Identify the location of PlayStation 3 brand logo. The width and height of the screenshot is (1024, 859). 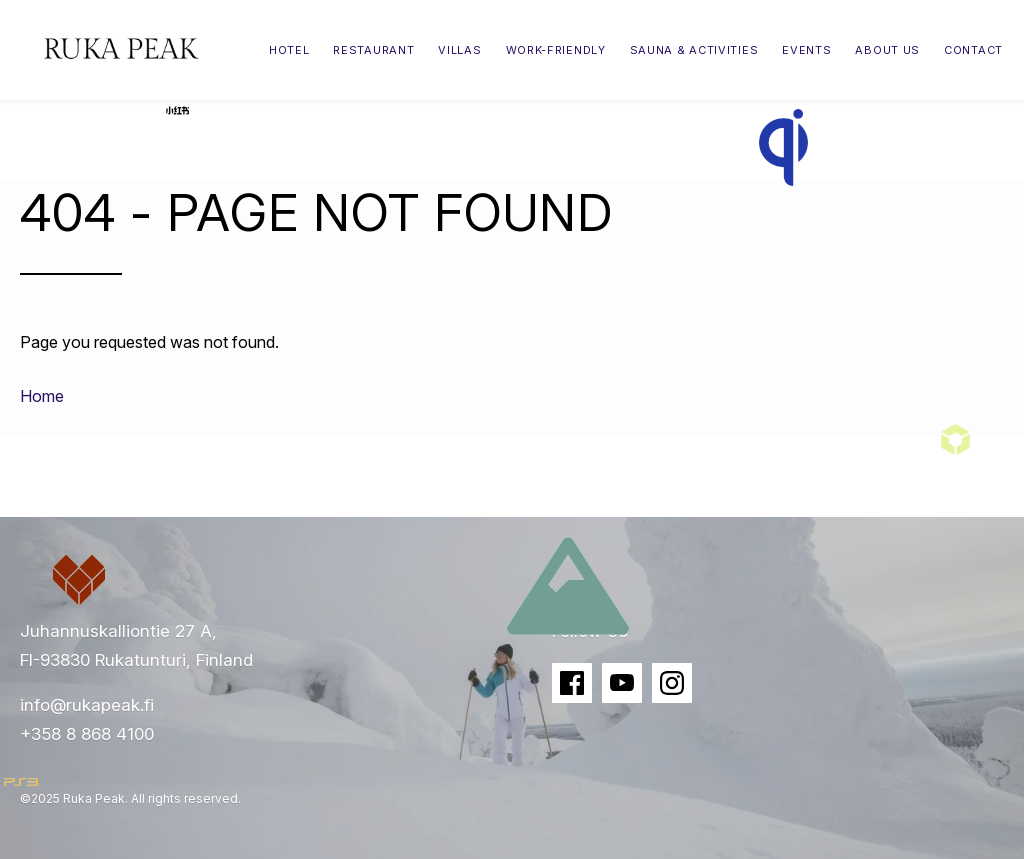
(21, 782).